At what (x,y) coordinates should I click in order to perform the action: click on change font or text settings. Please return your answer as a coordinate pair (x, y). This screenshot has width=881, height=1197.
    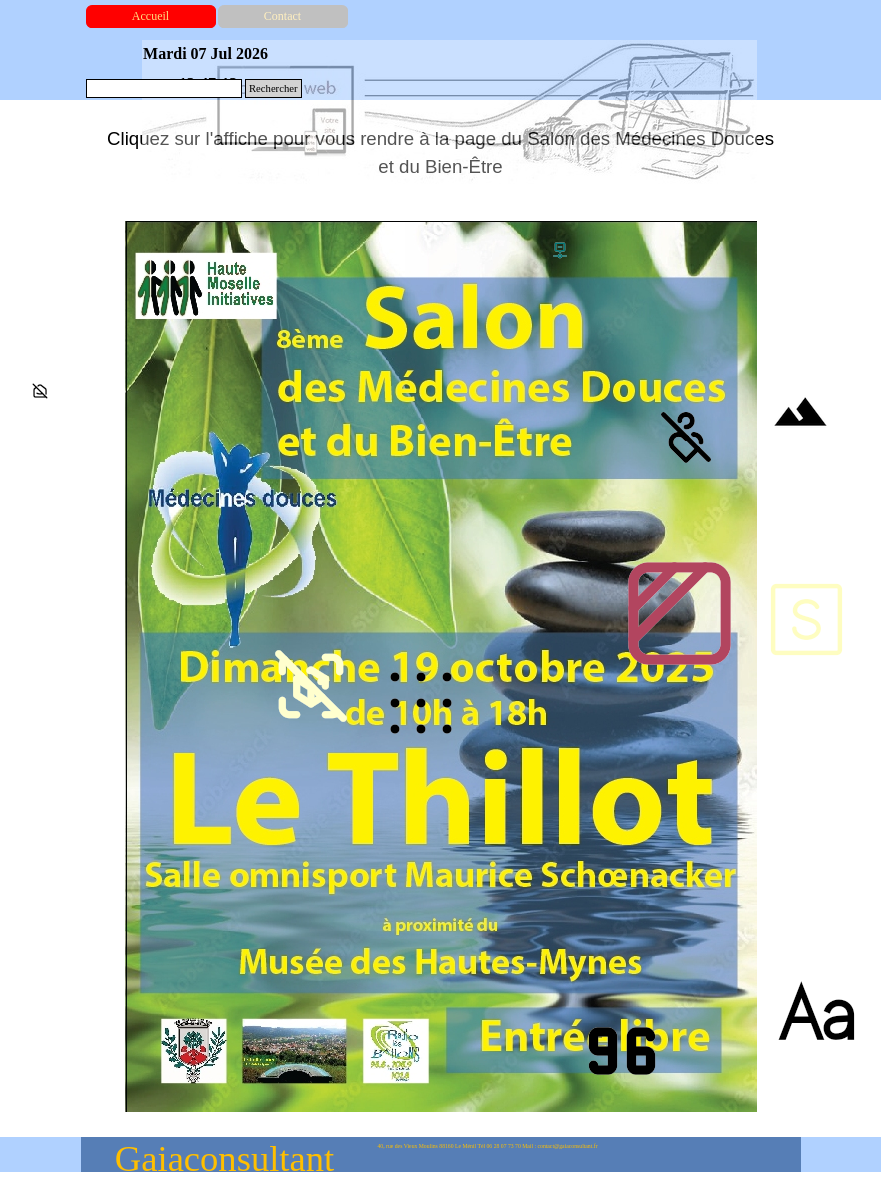
    Looking at the image, I should click on (816, 1012).